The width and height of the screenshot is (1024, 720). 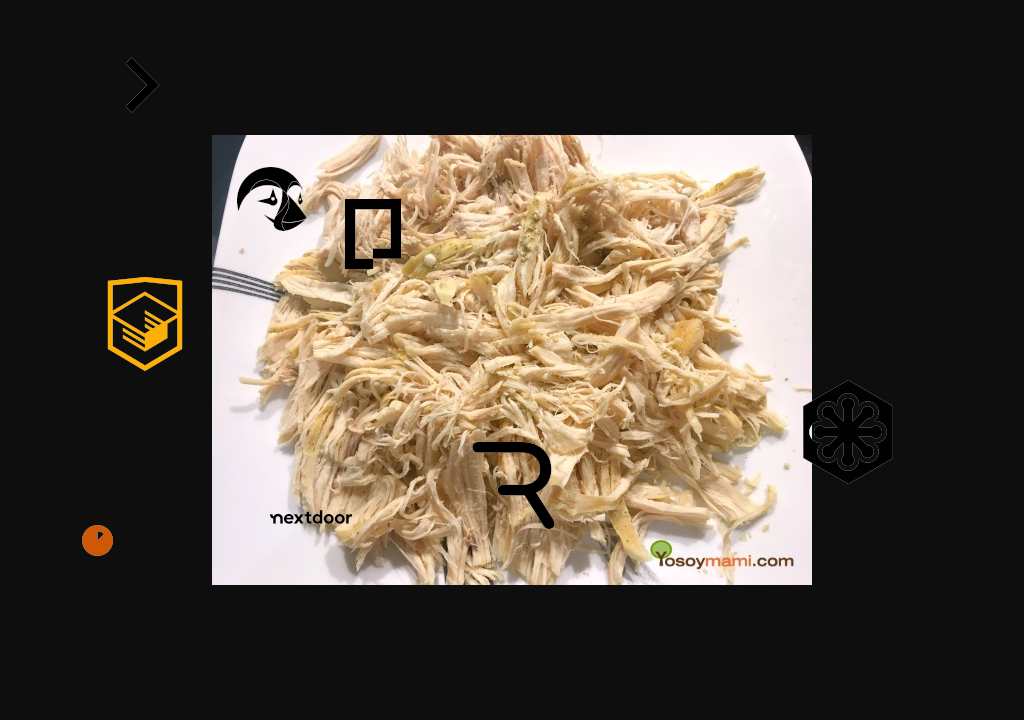 What do you see at coordinates (142, 85) in the screenshot?
I see `navigate to the next item or screen` at bounding box center [142, 85].